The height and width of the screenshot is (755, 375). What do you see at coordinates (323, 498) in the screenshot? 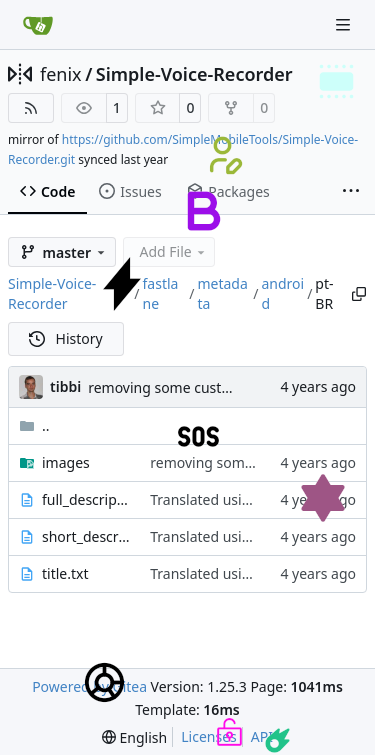
I see `indicates jewish or hebrew content` at bounding box center [323, 498].